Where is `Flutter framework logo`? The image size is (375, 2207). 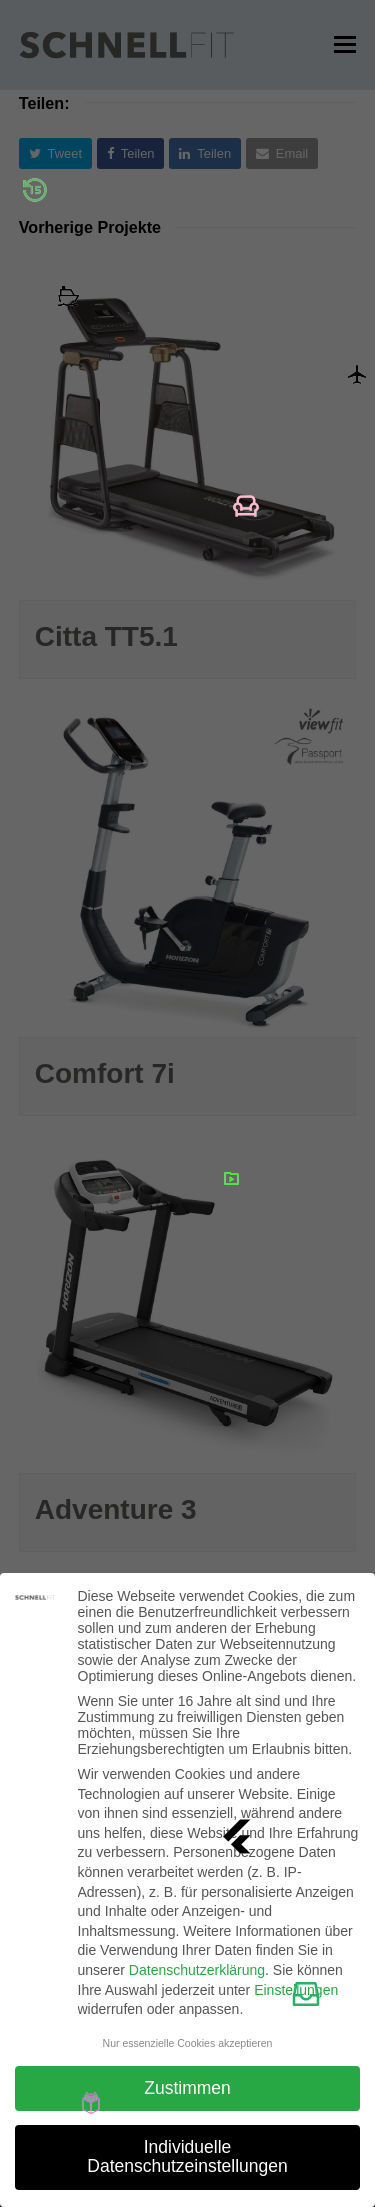
Flutter framework logo is located at coordinates (237, 1836).